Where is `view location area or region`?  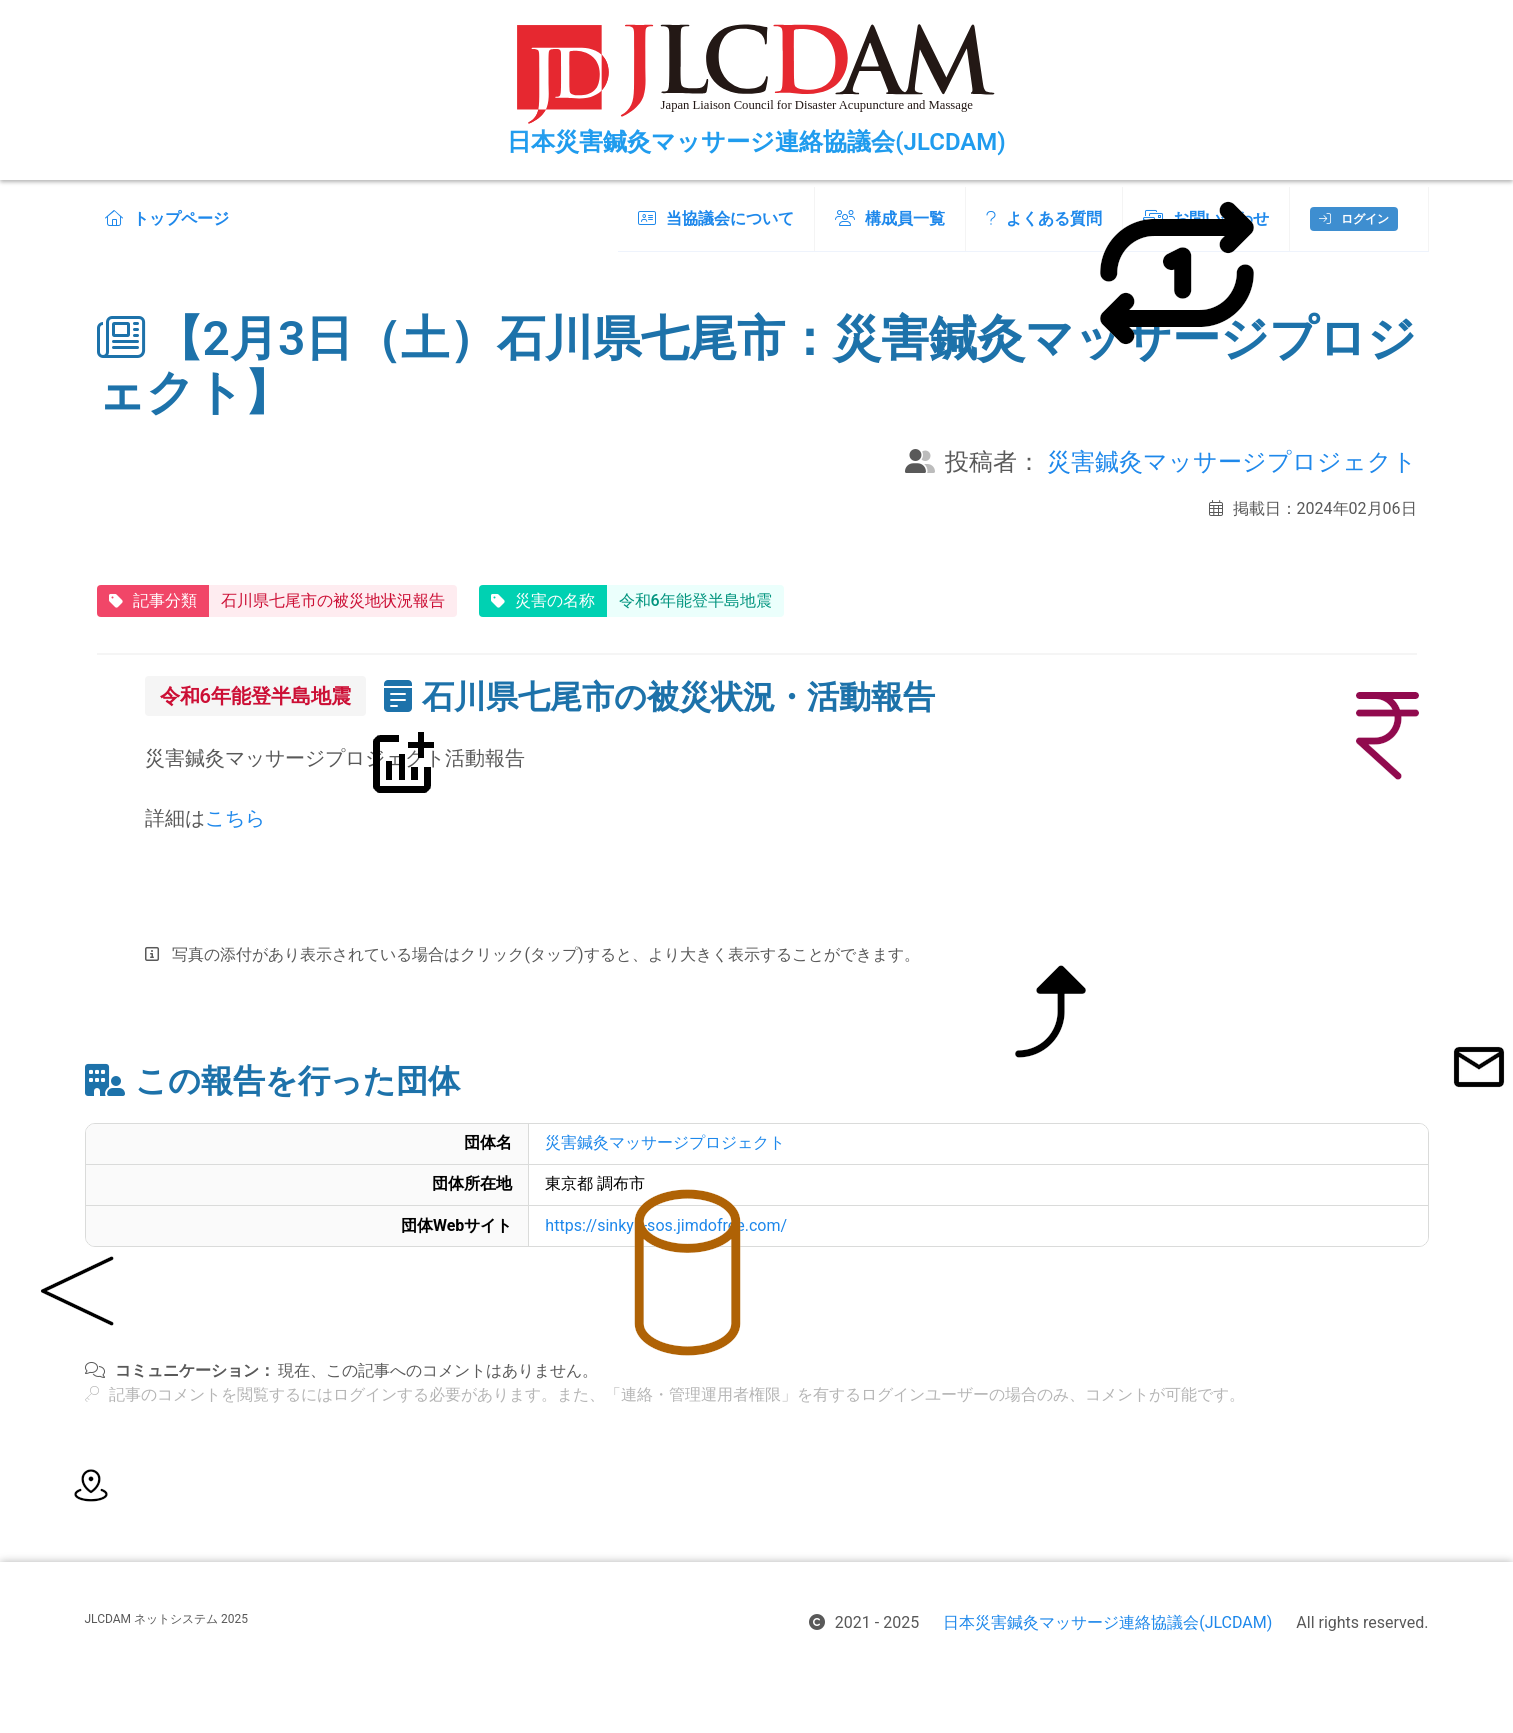 view location area or region is located at coordinates (91, 1486).